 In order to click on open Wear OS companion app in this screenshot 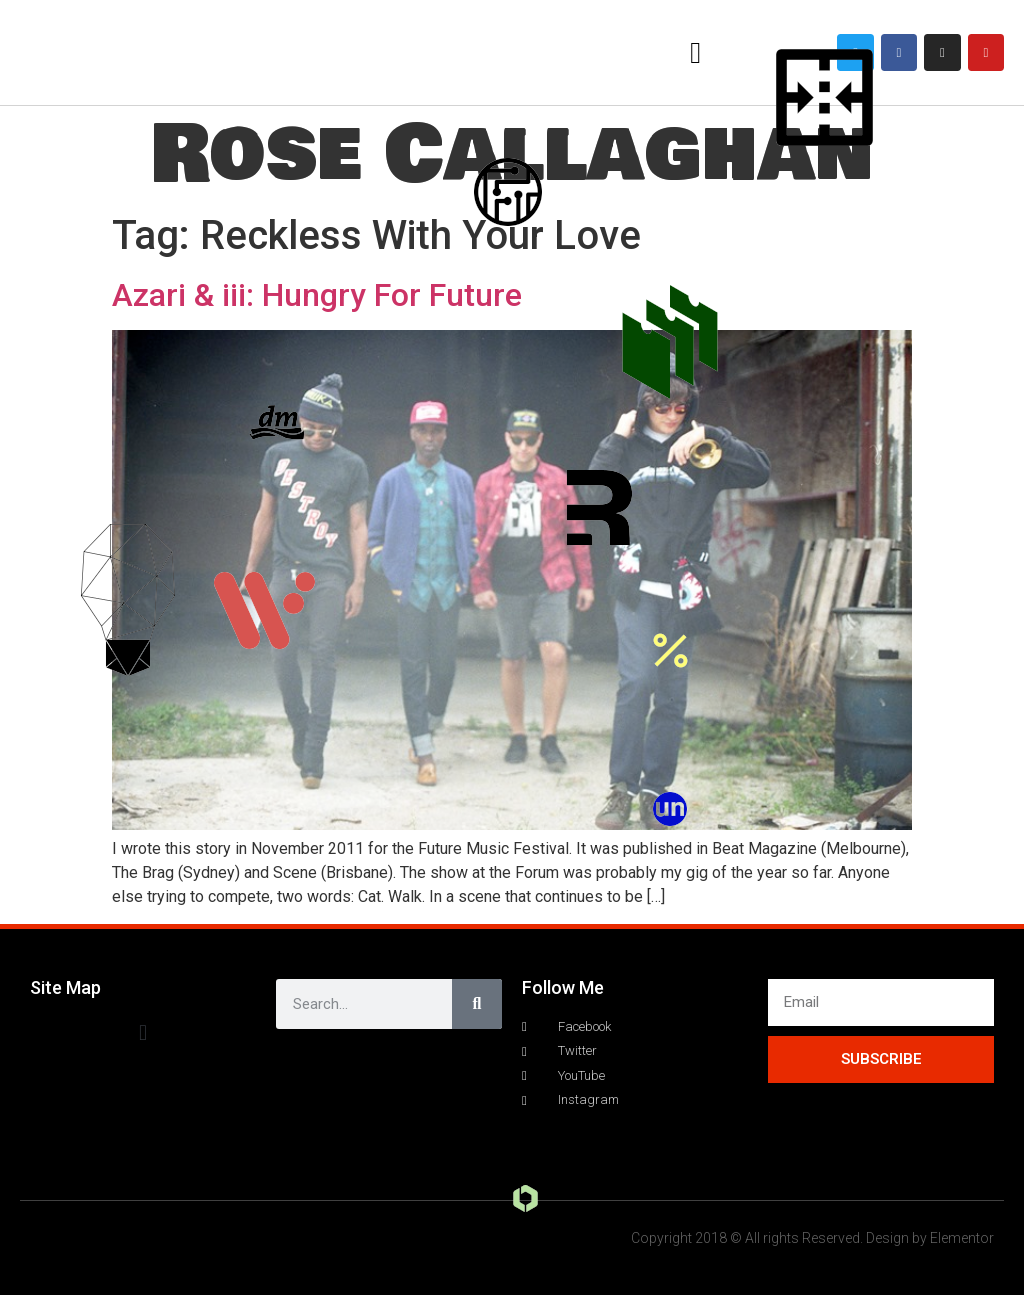, I will do `click(264, 610)`.